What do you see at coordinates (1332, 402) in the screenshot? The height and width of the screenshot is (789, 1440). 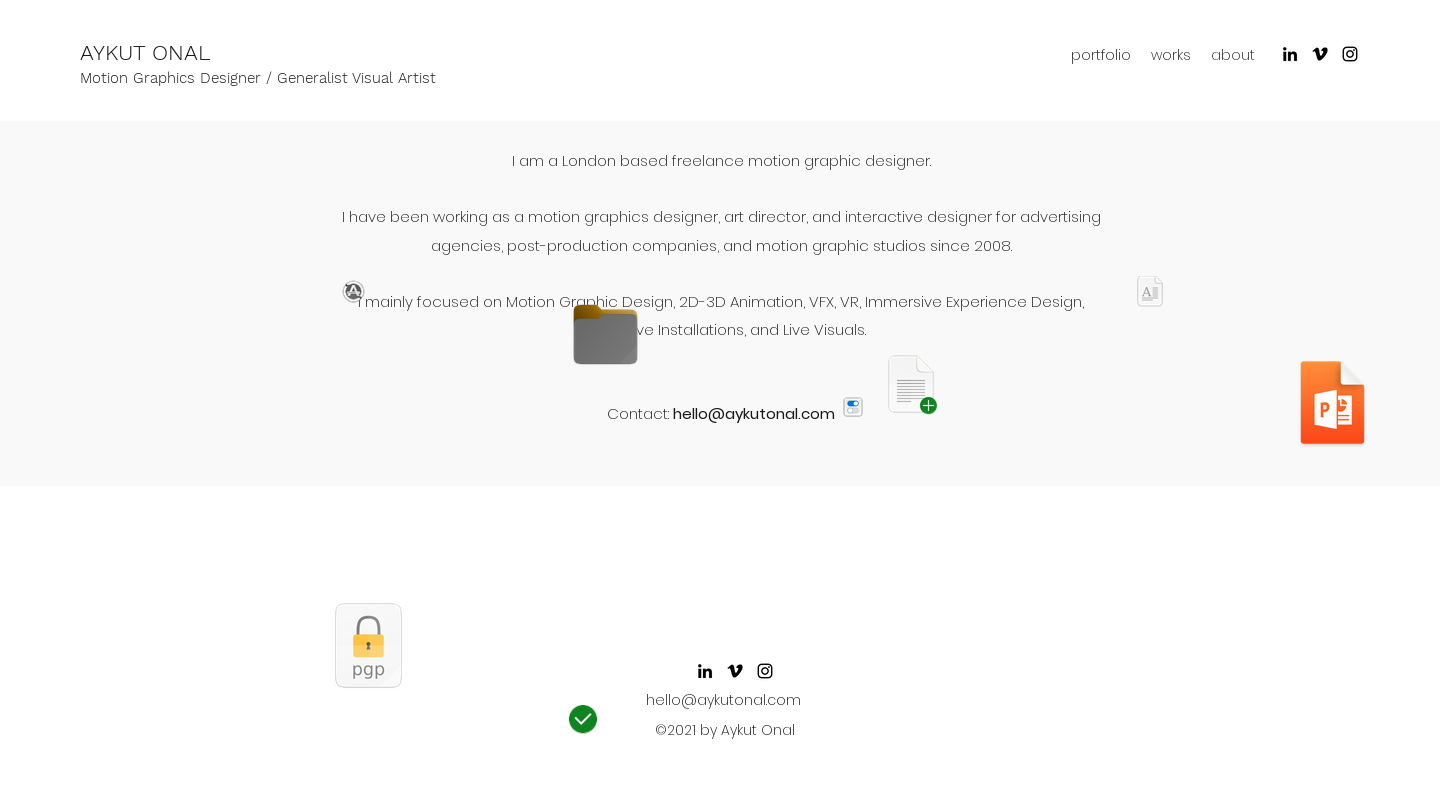 I see `a Microsoft PowerPoint file` at bounding box center [1332, 402].